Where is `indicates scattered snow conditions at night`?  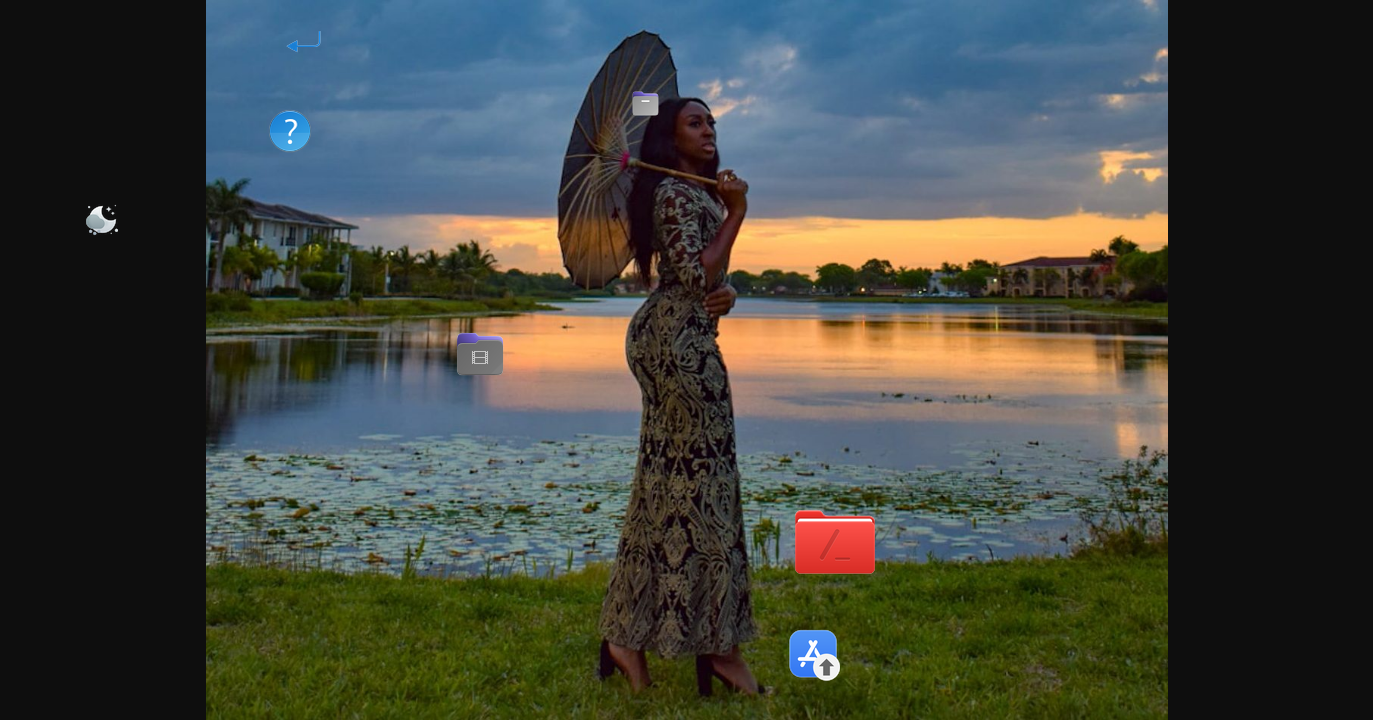
indicates scattered snow conditions at night is located at coordinates (102, 220).